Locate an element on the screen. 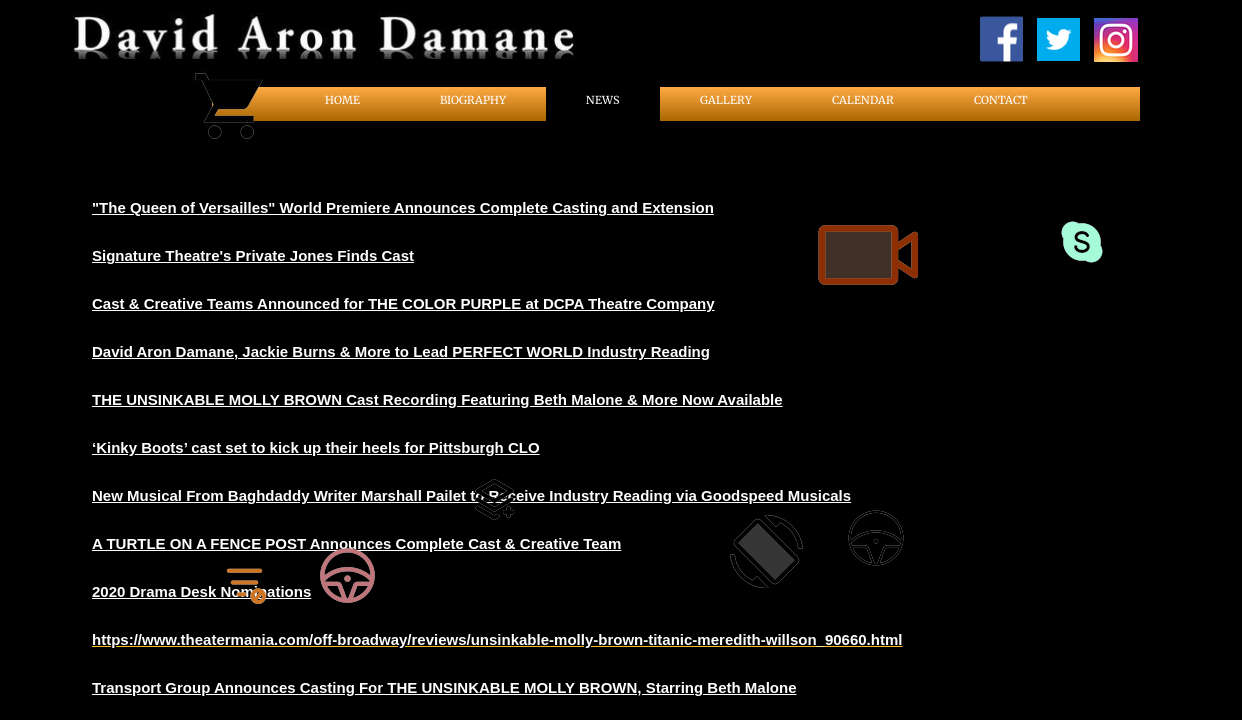  access driving or navigation mode is located at coordinates (876, 538).